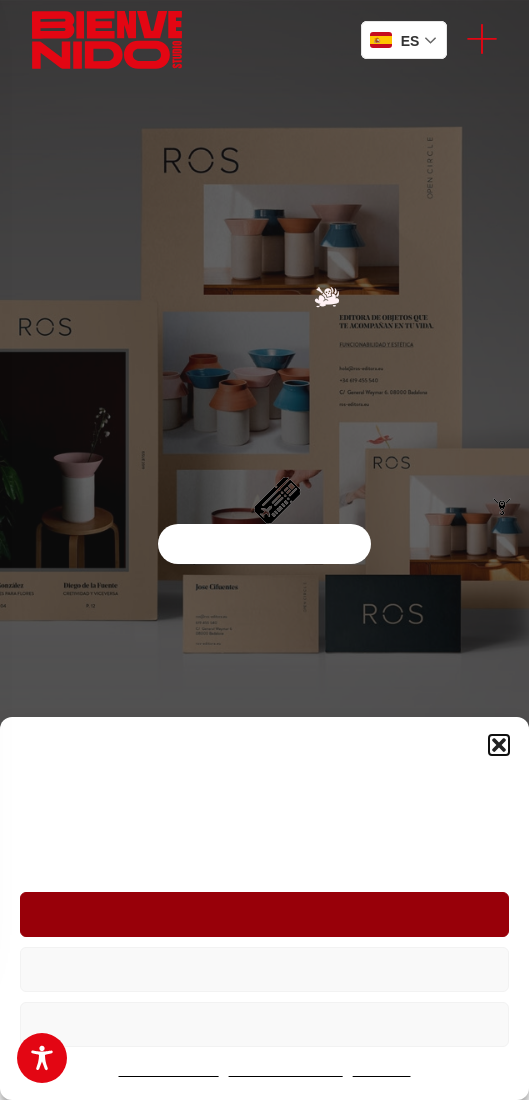  Describe the element at coordinates (327, 295) in the screenshot. I see `indicates hazardous or toxic content` at that location.